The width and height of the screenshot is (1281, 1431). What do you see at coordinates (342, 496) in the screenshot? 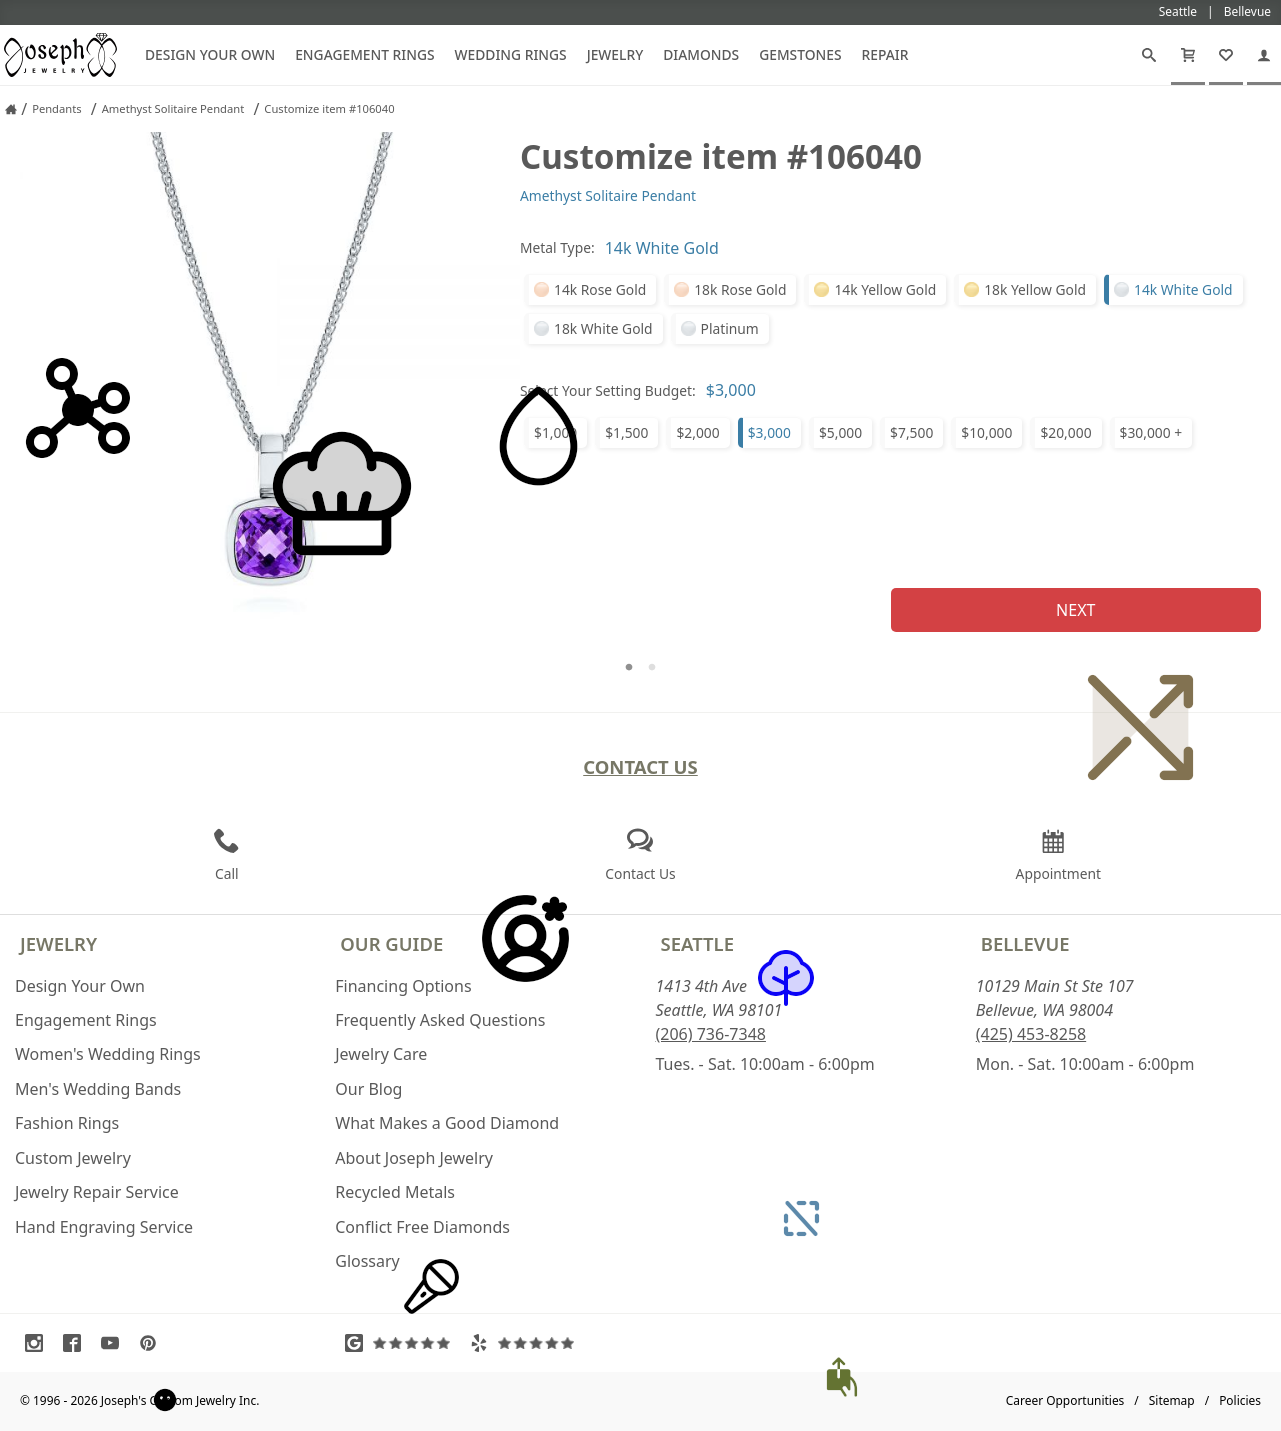
I see `browse recipes or cooking content` at bounding box center [342, 496].